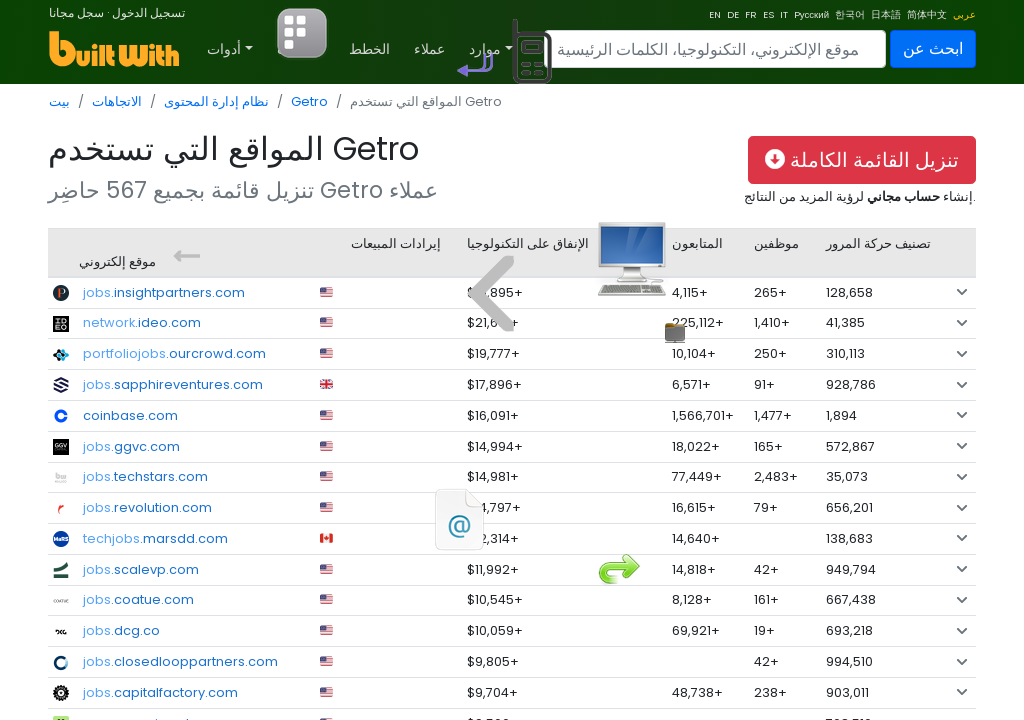 Image resolution: width=1024 pixels, height=720 pixels. Describe the element at coordinates (534, 53) in the screenshot. I see `call using a landline or desk phone` at that location.